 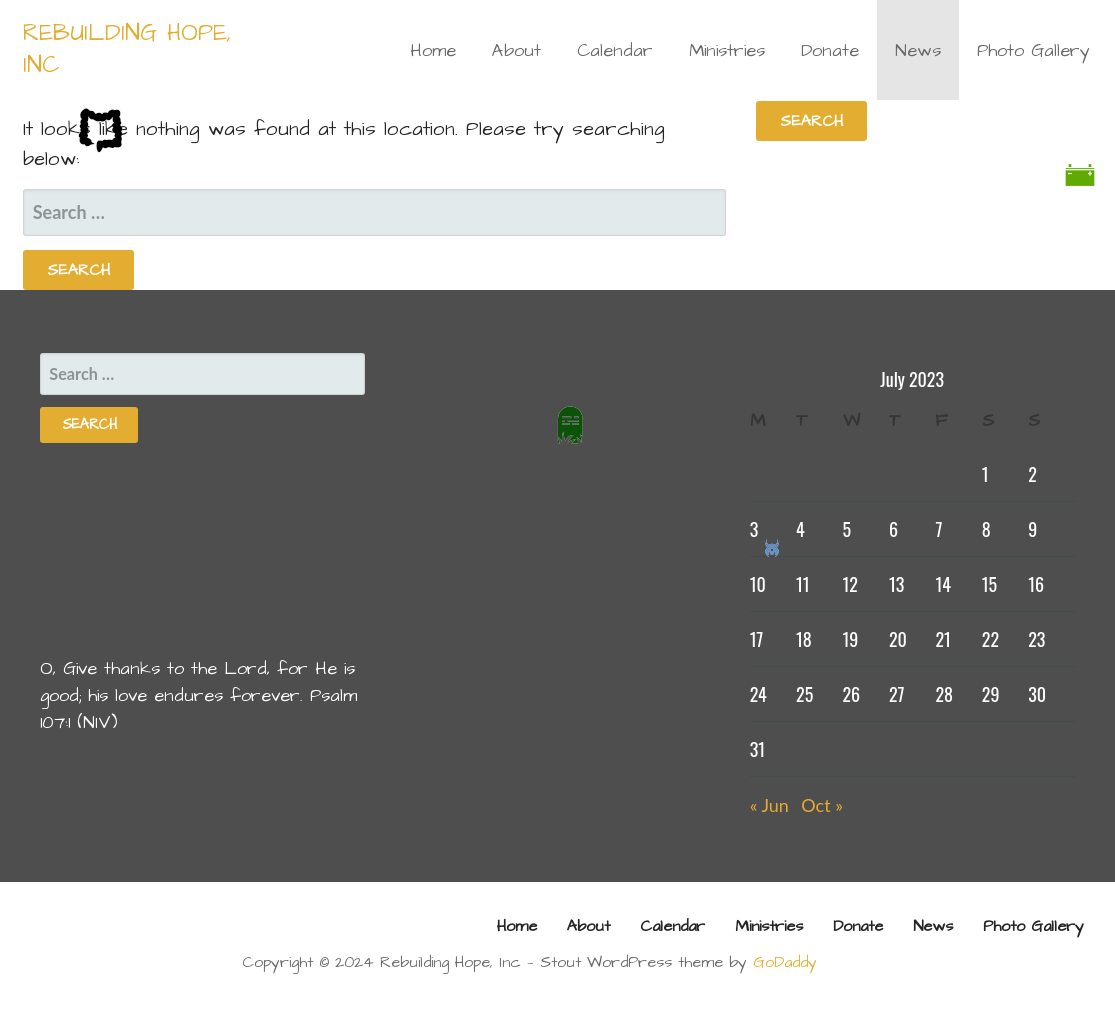 I want to click on indicates a deceased character or game over state, so click(x=570, y=425).